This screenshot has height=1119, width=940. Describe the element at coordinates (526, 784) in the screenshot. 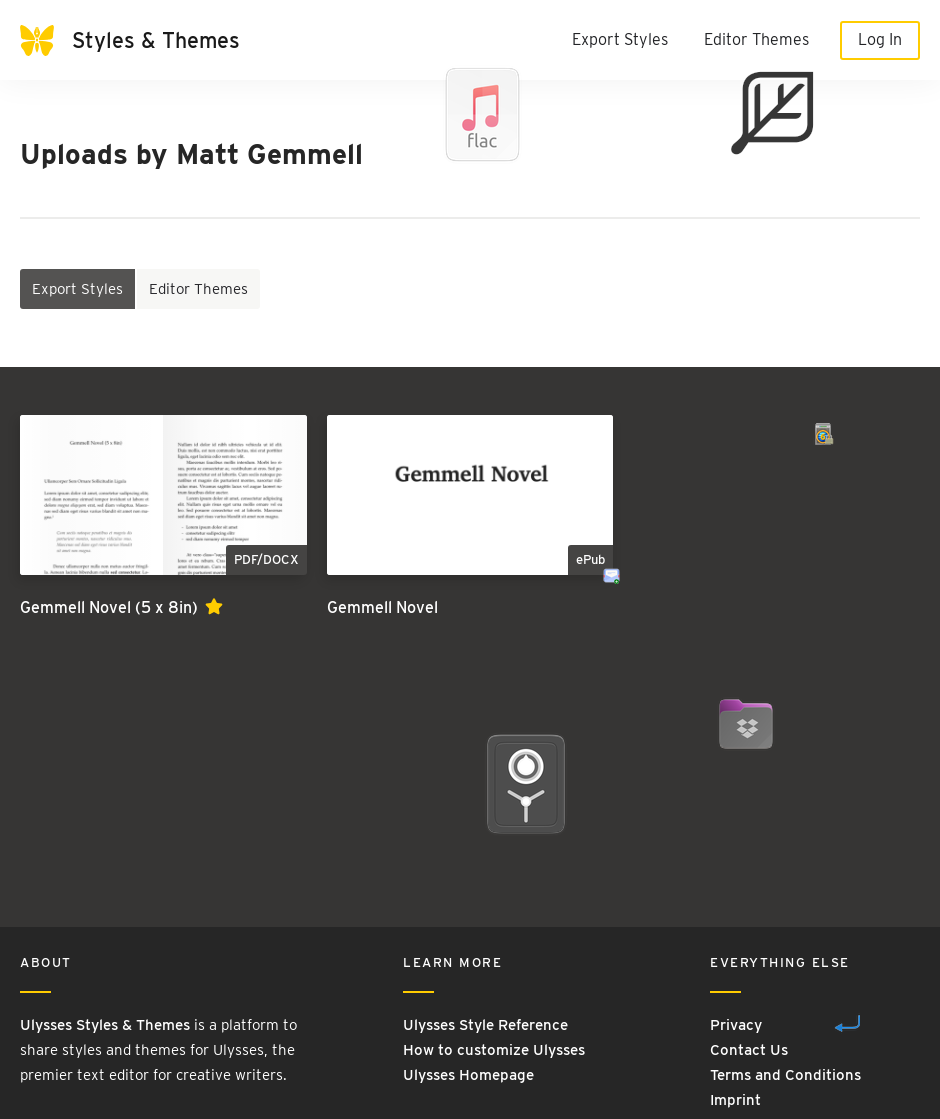

I see `archive selected email messages` at that location.